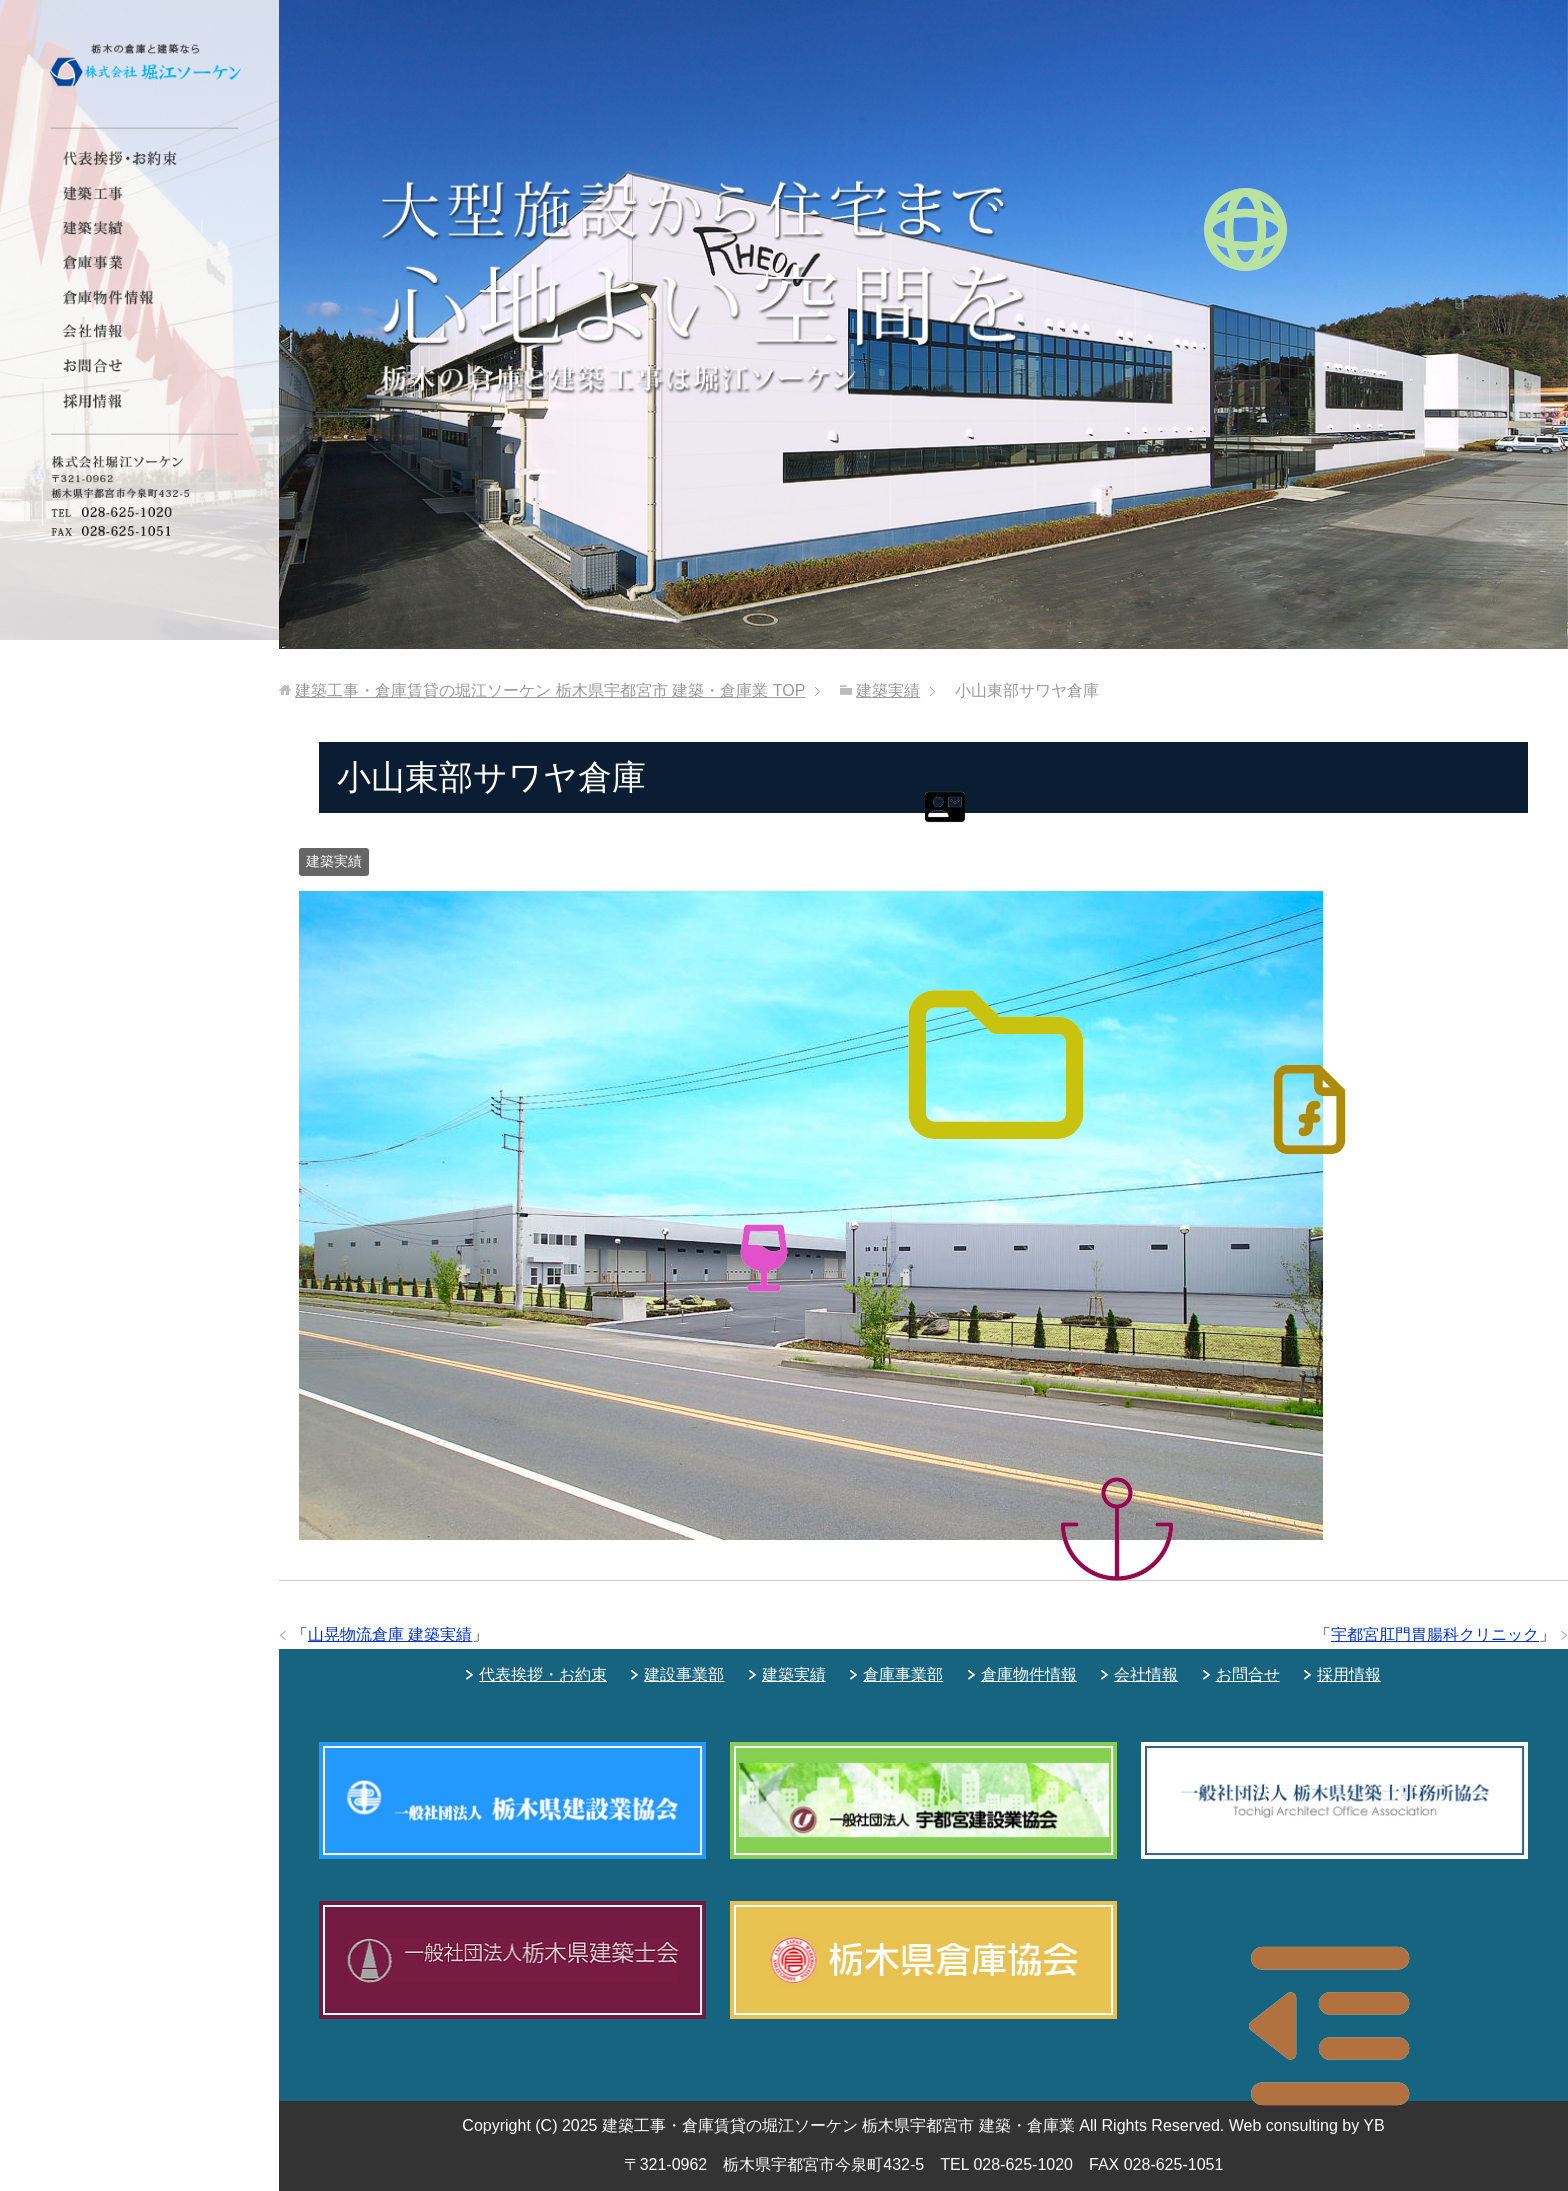 This screenshot has width=1568, height=2191. What do you see at coordinates (1117, 1529) in the screenshot?
I see `anchor point or fixed position marker` at bounding box center [1117, 1529].